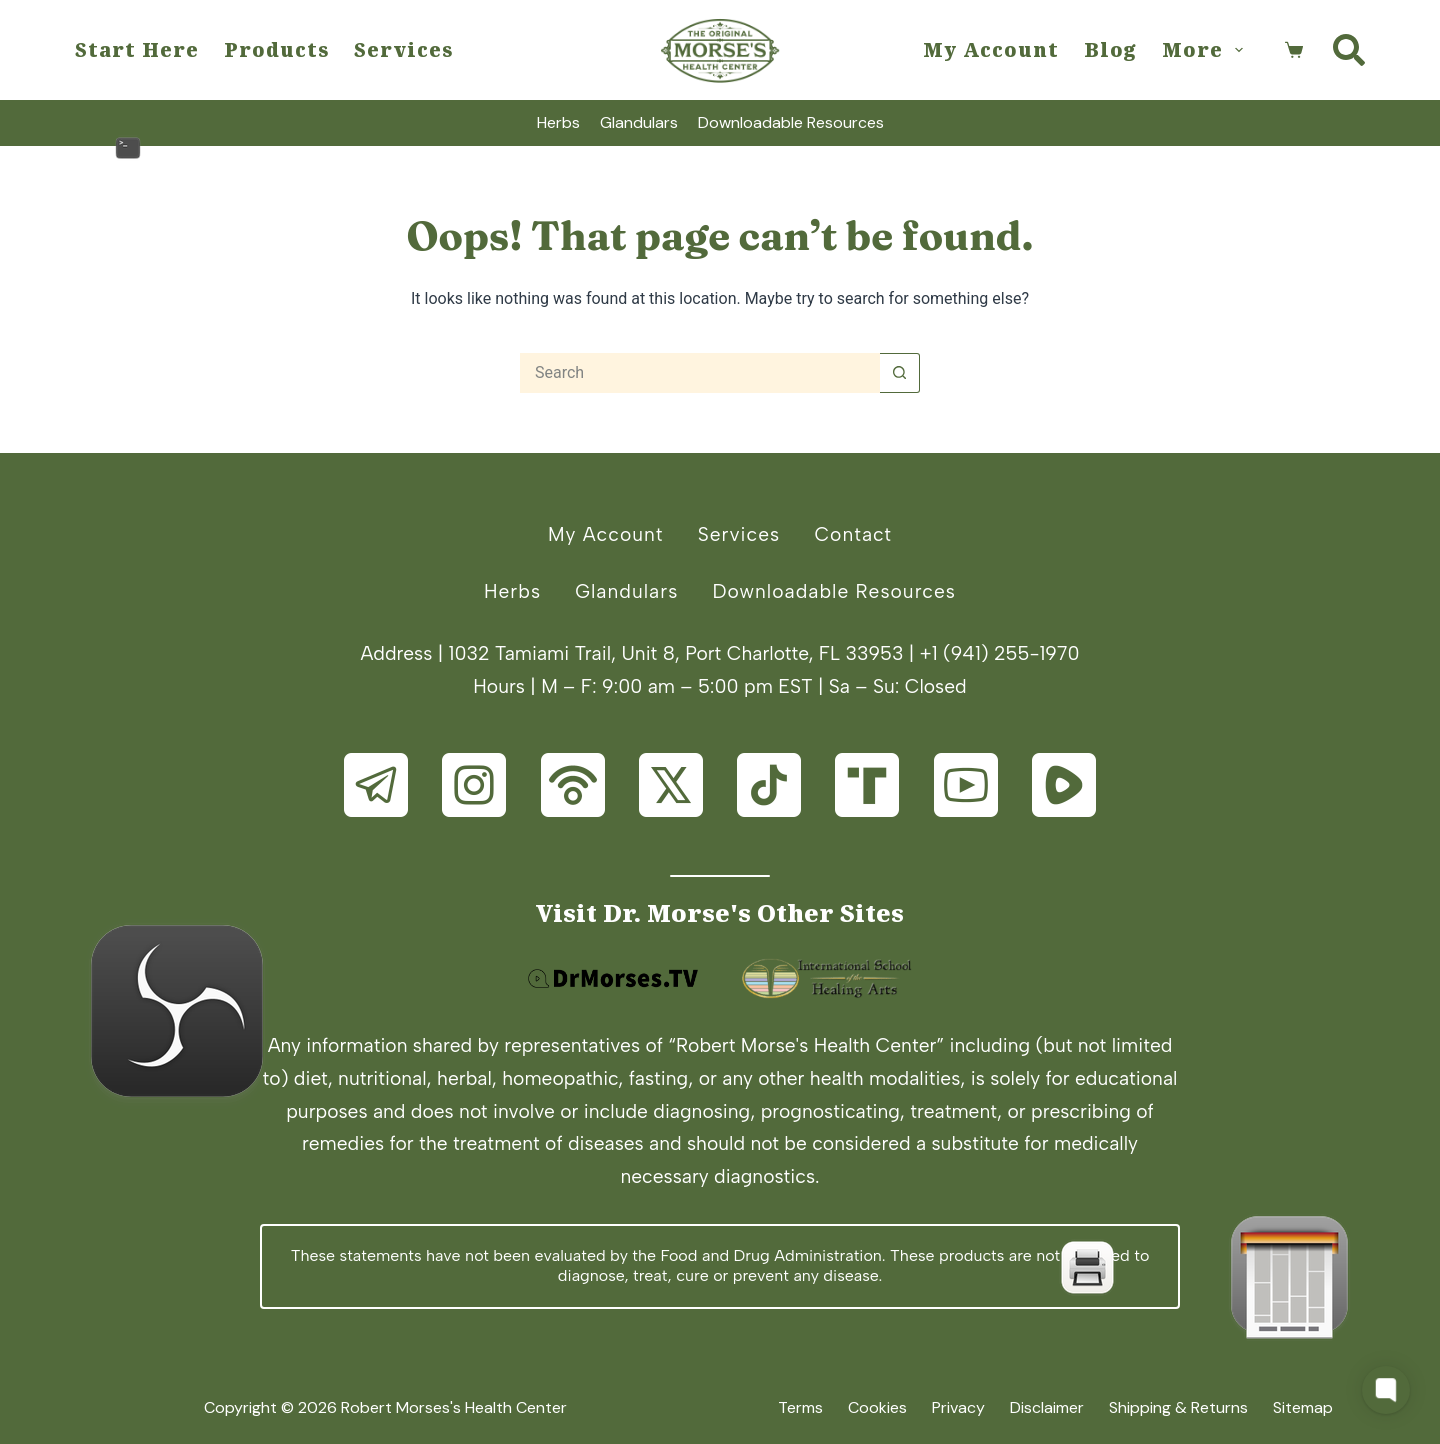 Image resolution: width=1440 pixels, height=1444 pixels. What do you see at coordinates (1087, 1267) in the screenshot?
I see `open printer settings and preferences` at bounding box center [1087, 1267].